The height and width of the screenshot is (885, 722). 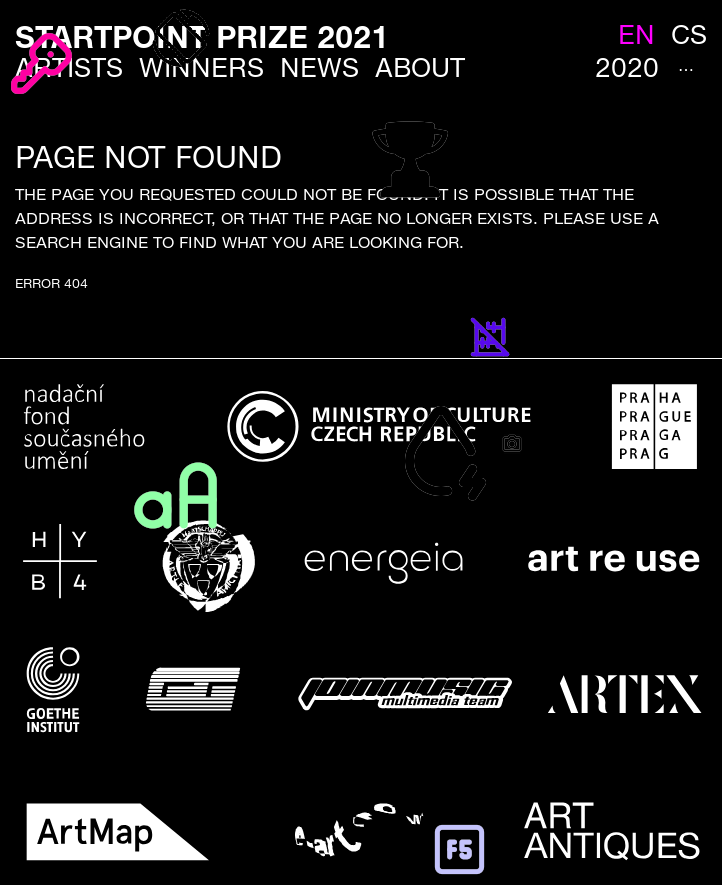 What do you see at coordinates (181, 38) in the screenshot?
I see `rotate screen orientation` at bounding box center [181, 38].